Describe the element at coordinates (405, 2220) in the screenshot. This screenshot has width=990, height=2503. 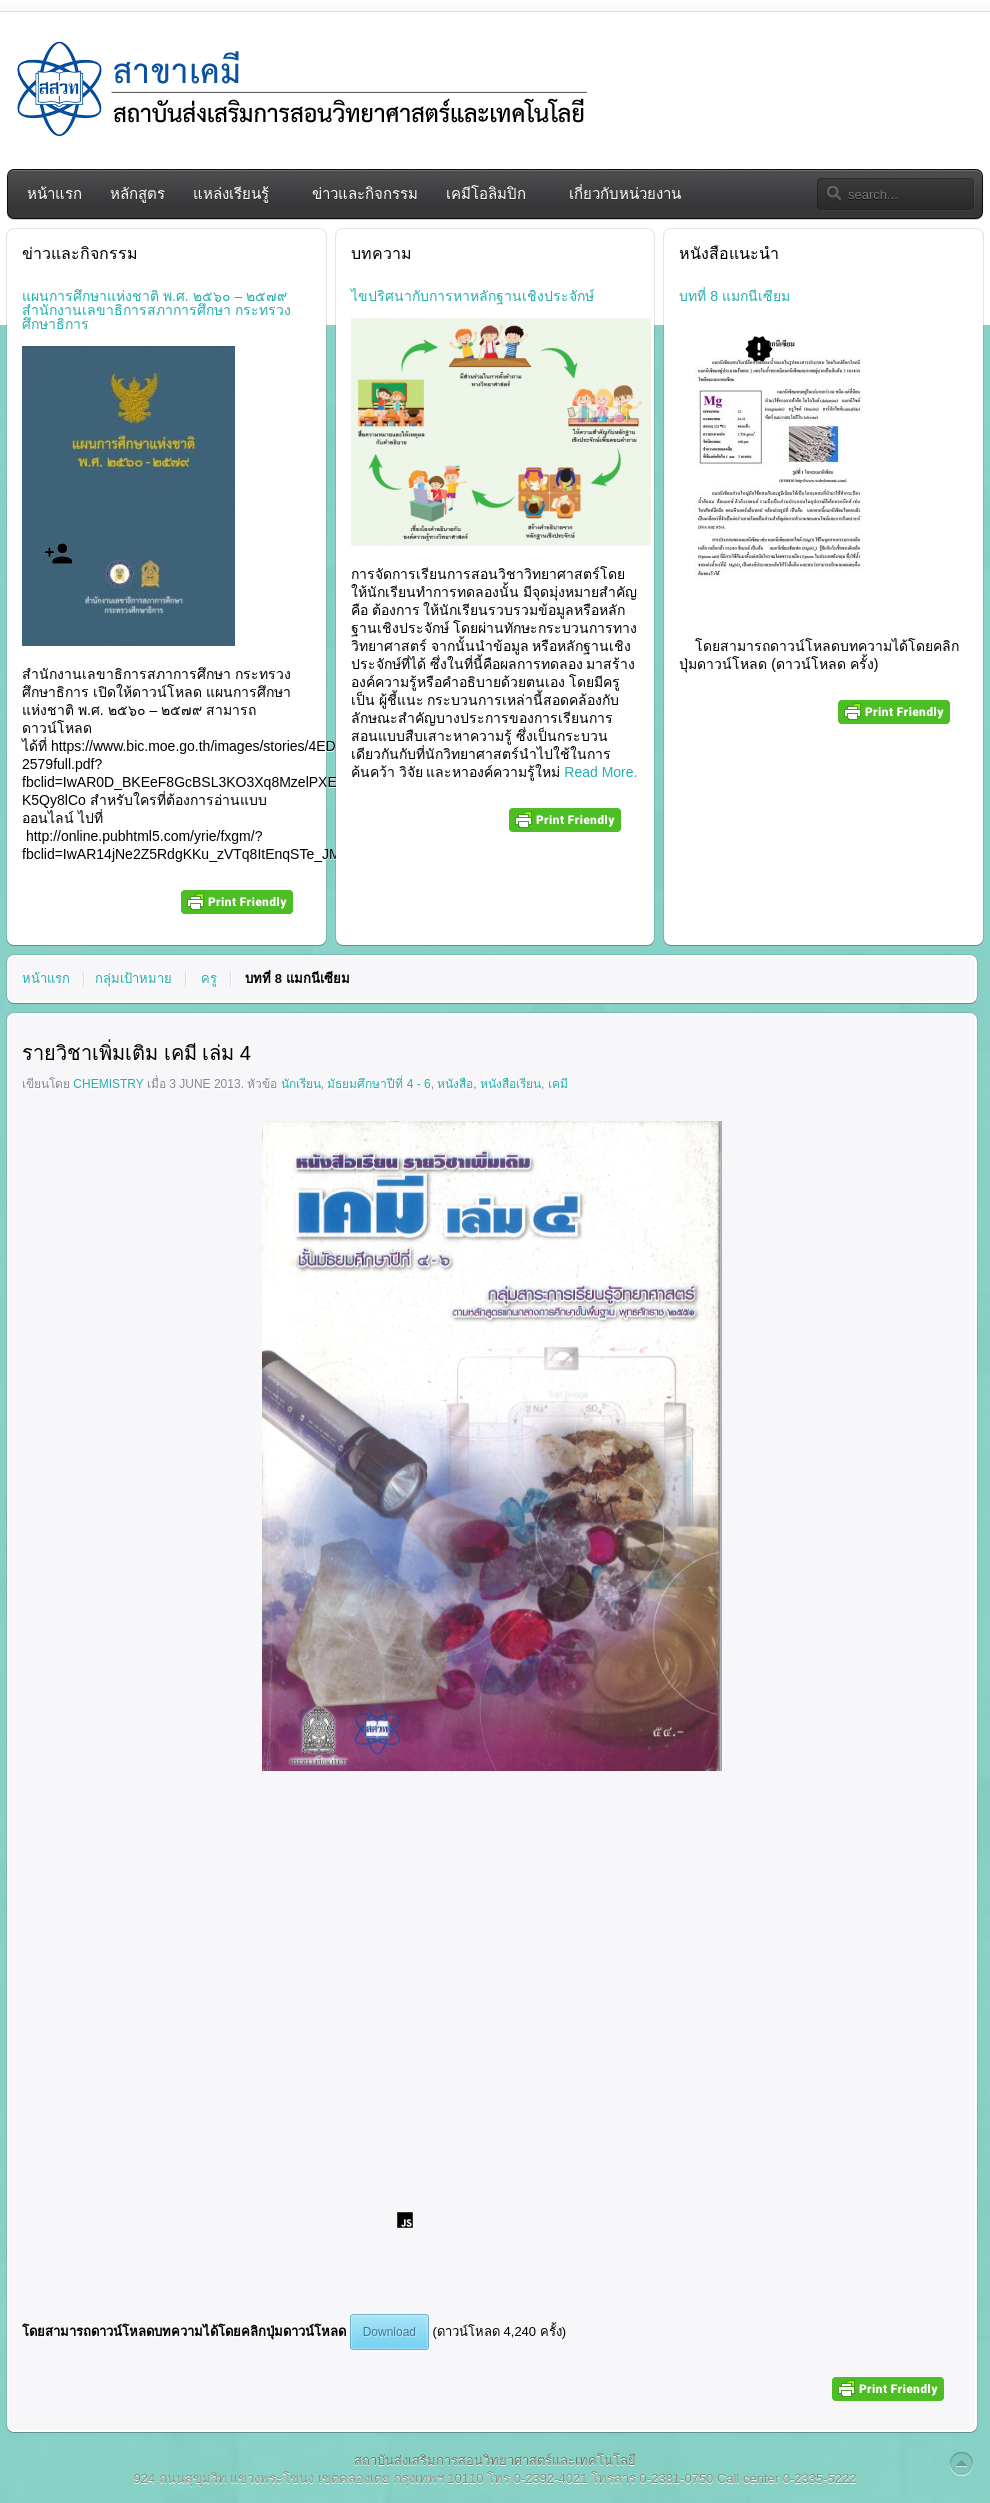
I see `indicates javascript programming language` at that location.